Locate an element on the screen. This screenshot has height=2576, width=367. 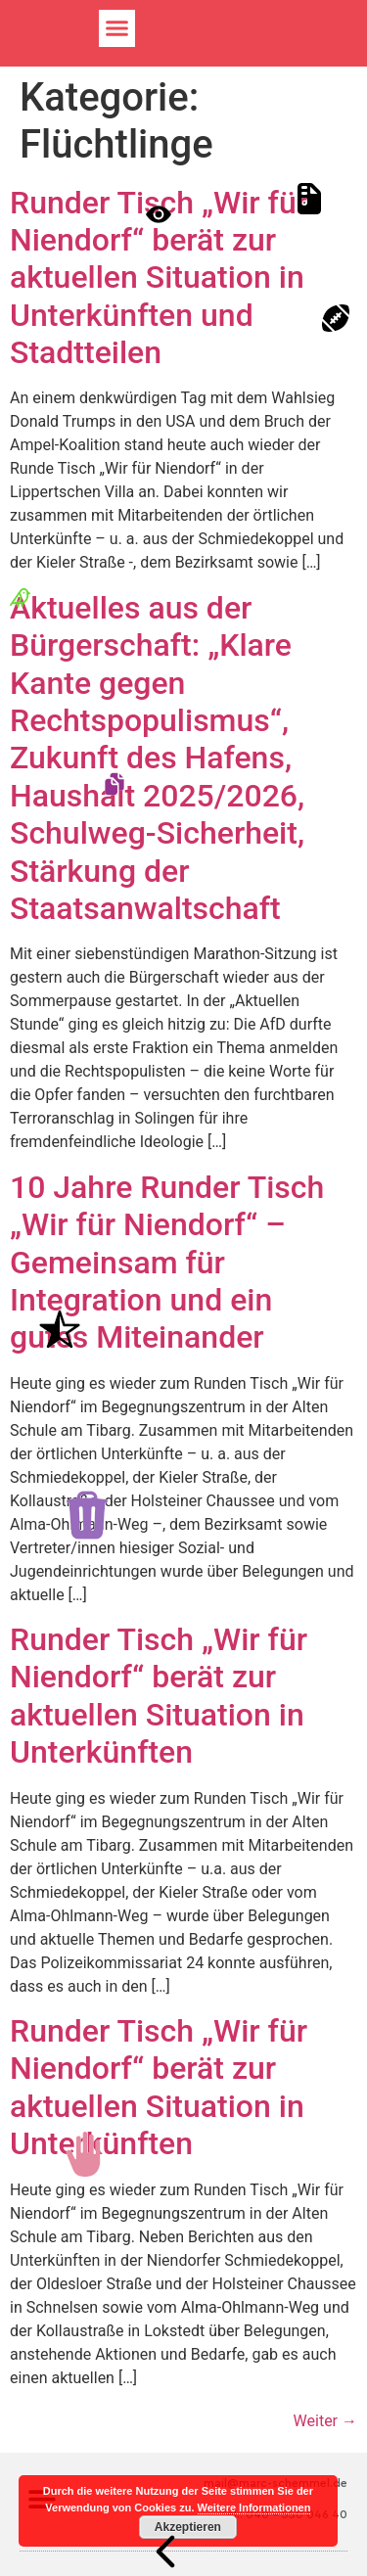
view all documents is located at coordinates (115, 784).